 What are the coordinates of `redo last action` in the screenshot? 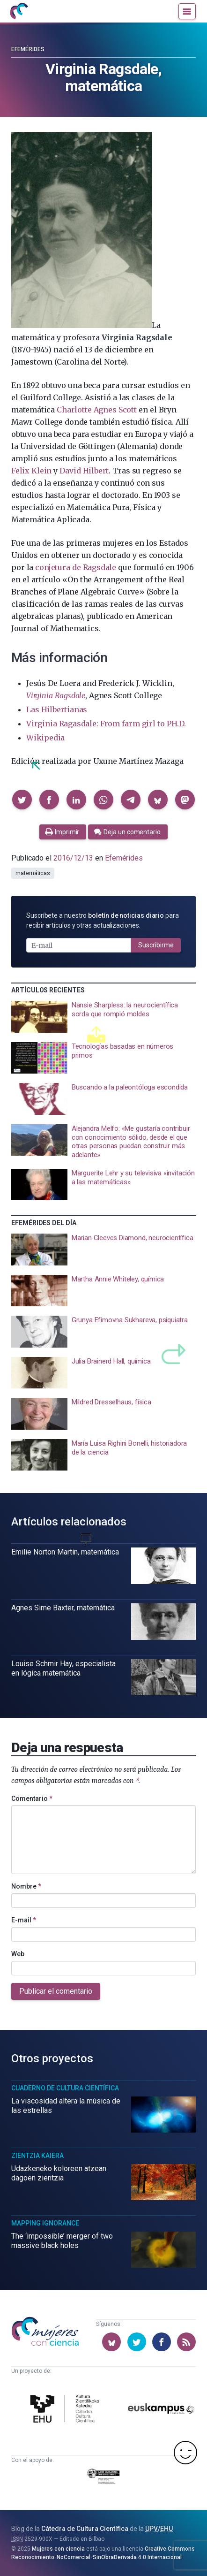 It's located at (173, 1355).